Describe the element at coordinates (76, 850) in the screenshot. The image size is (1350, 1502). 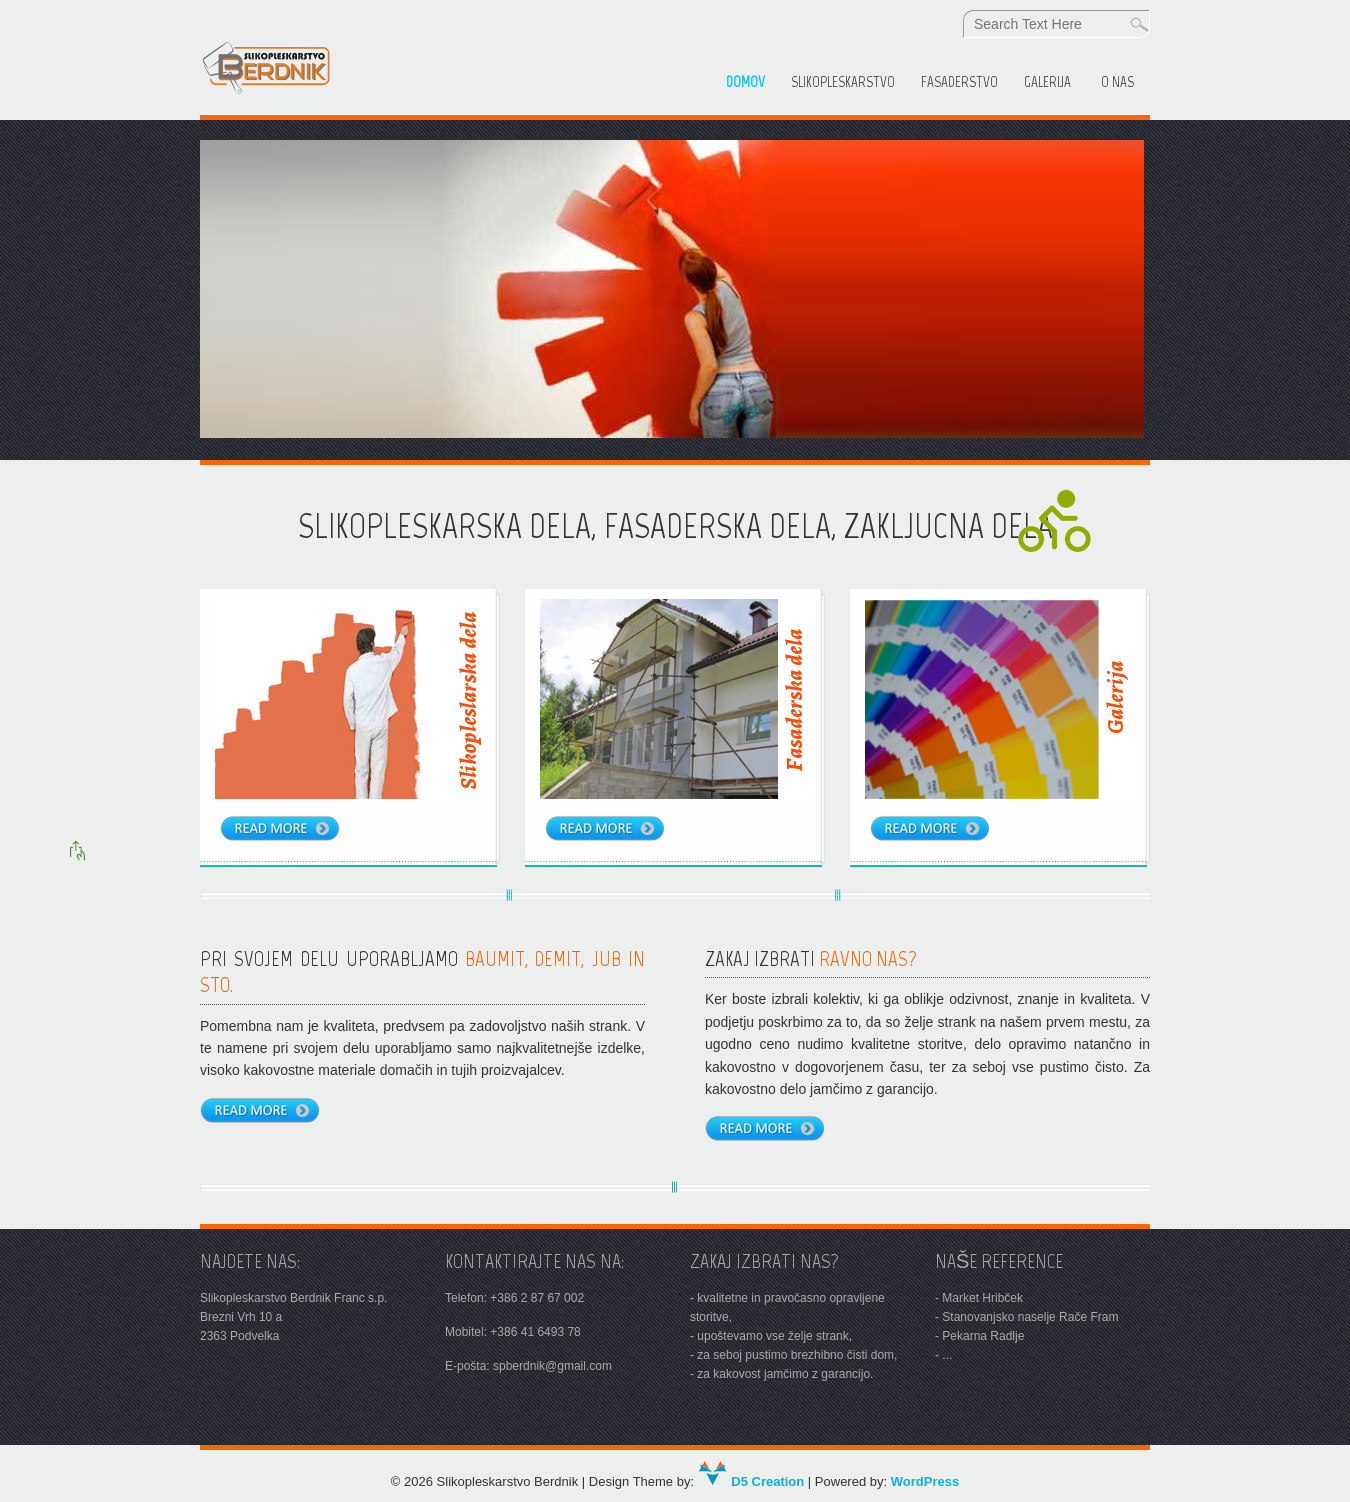
I see `deposit or add funds to account` at that location.